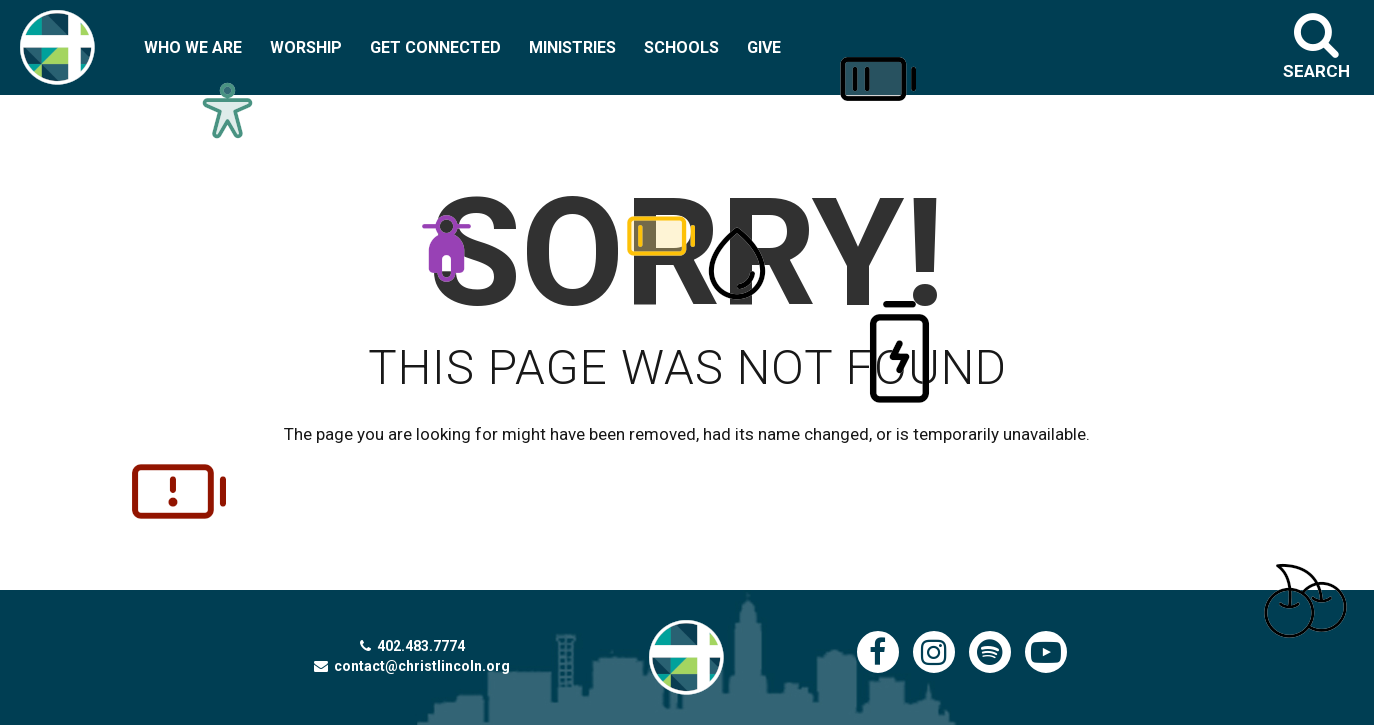 The image size is (1374, 725). Describe the element at coordinates (1304, 601) in the screenshot. I see `indicates fruit or produce category` at that location.